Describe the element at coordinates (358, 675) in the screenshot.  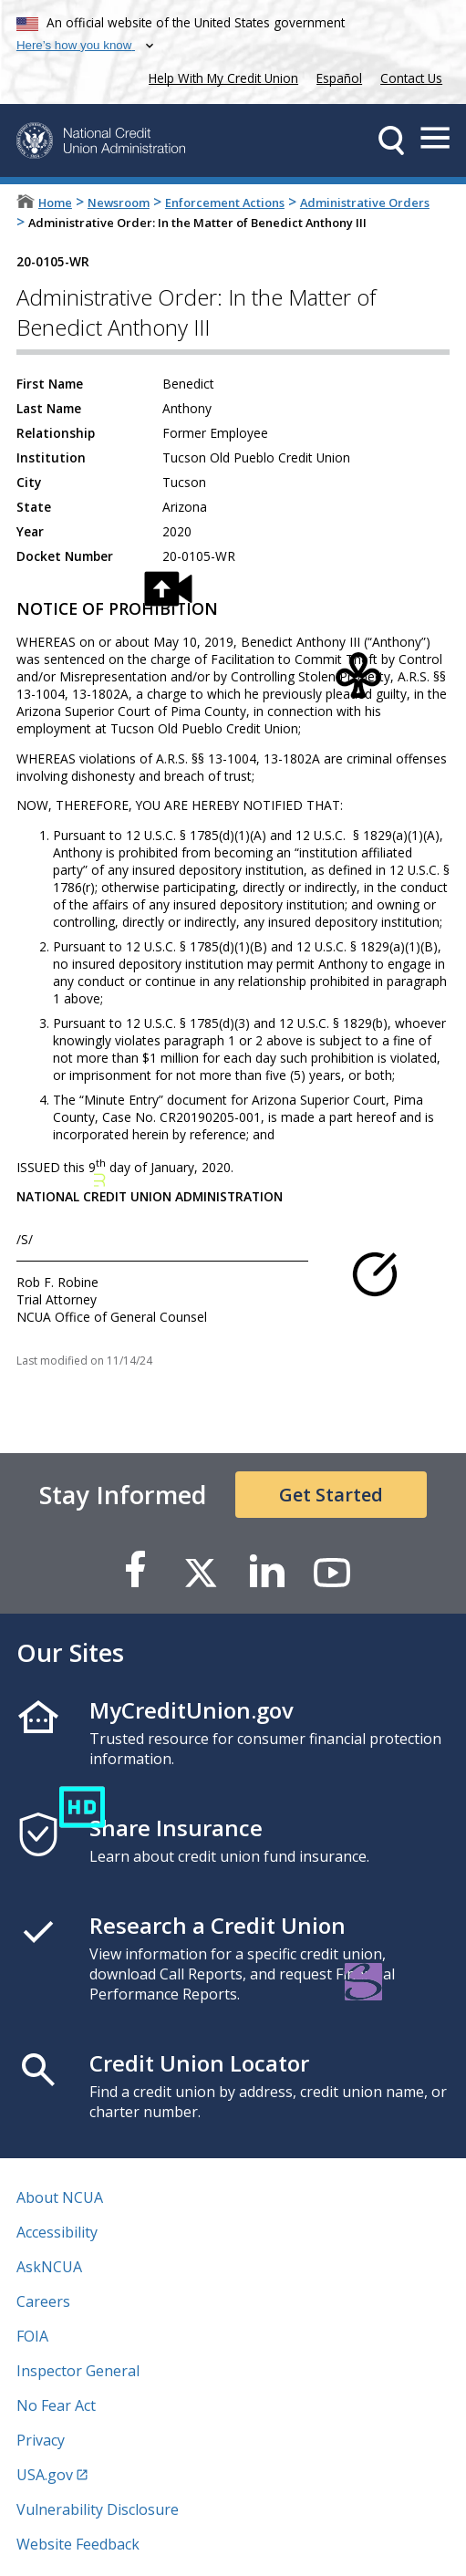
I see `represents the clubs suit in a card or poker game` at that location.